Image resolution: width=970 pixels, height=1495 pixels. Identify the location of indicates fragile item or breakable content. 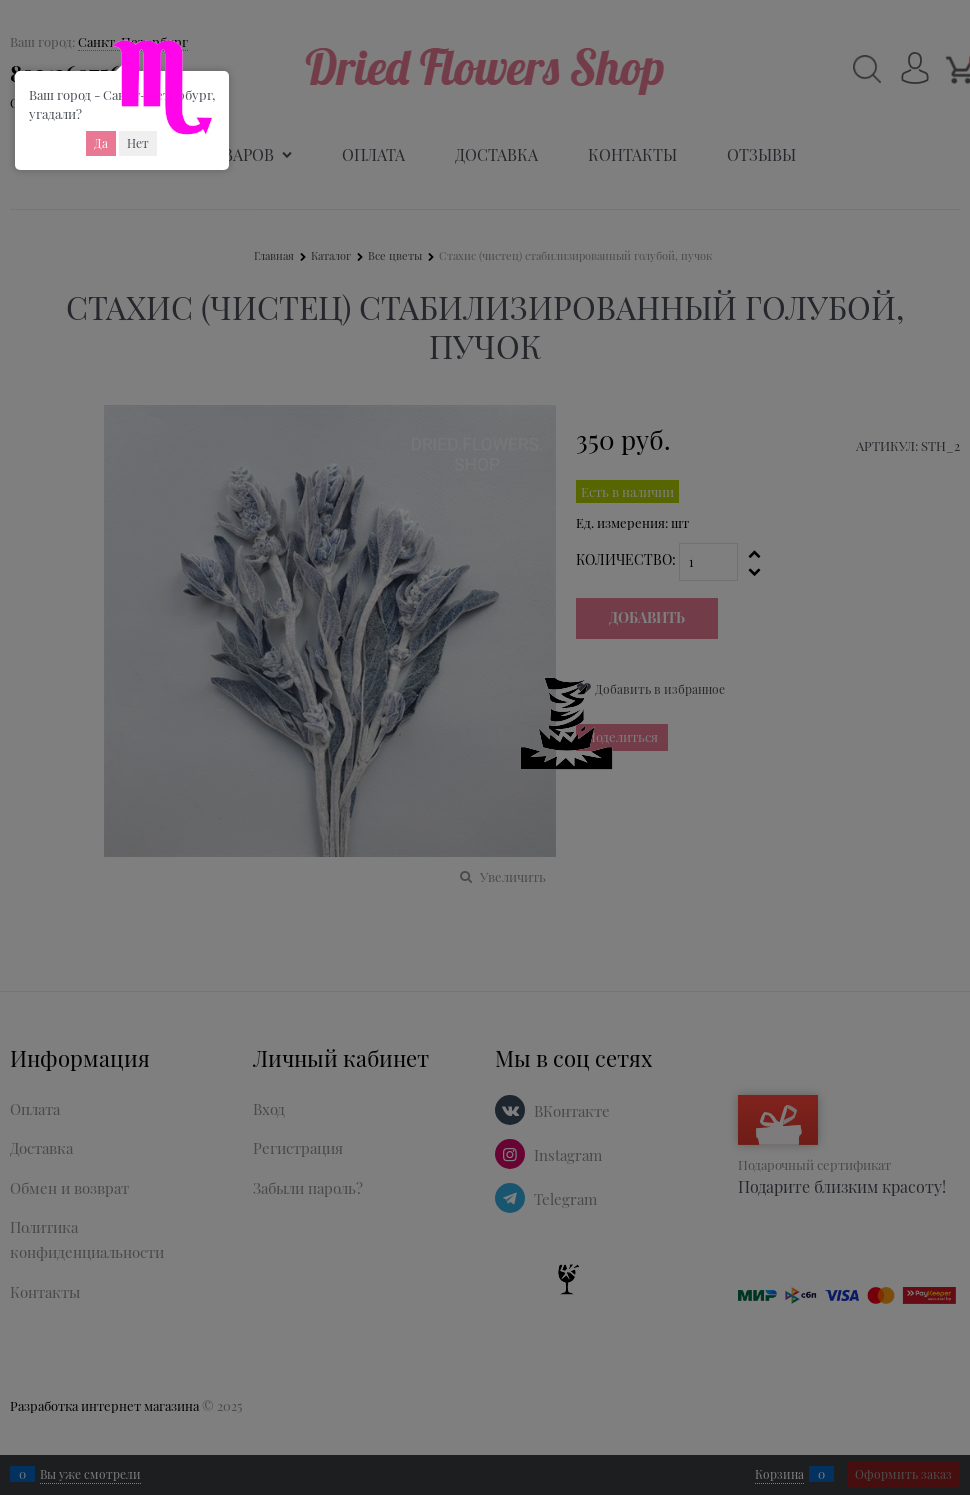
(566, 1279).